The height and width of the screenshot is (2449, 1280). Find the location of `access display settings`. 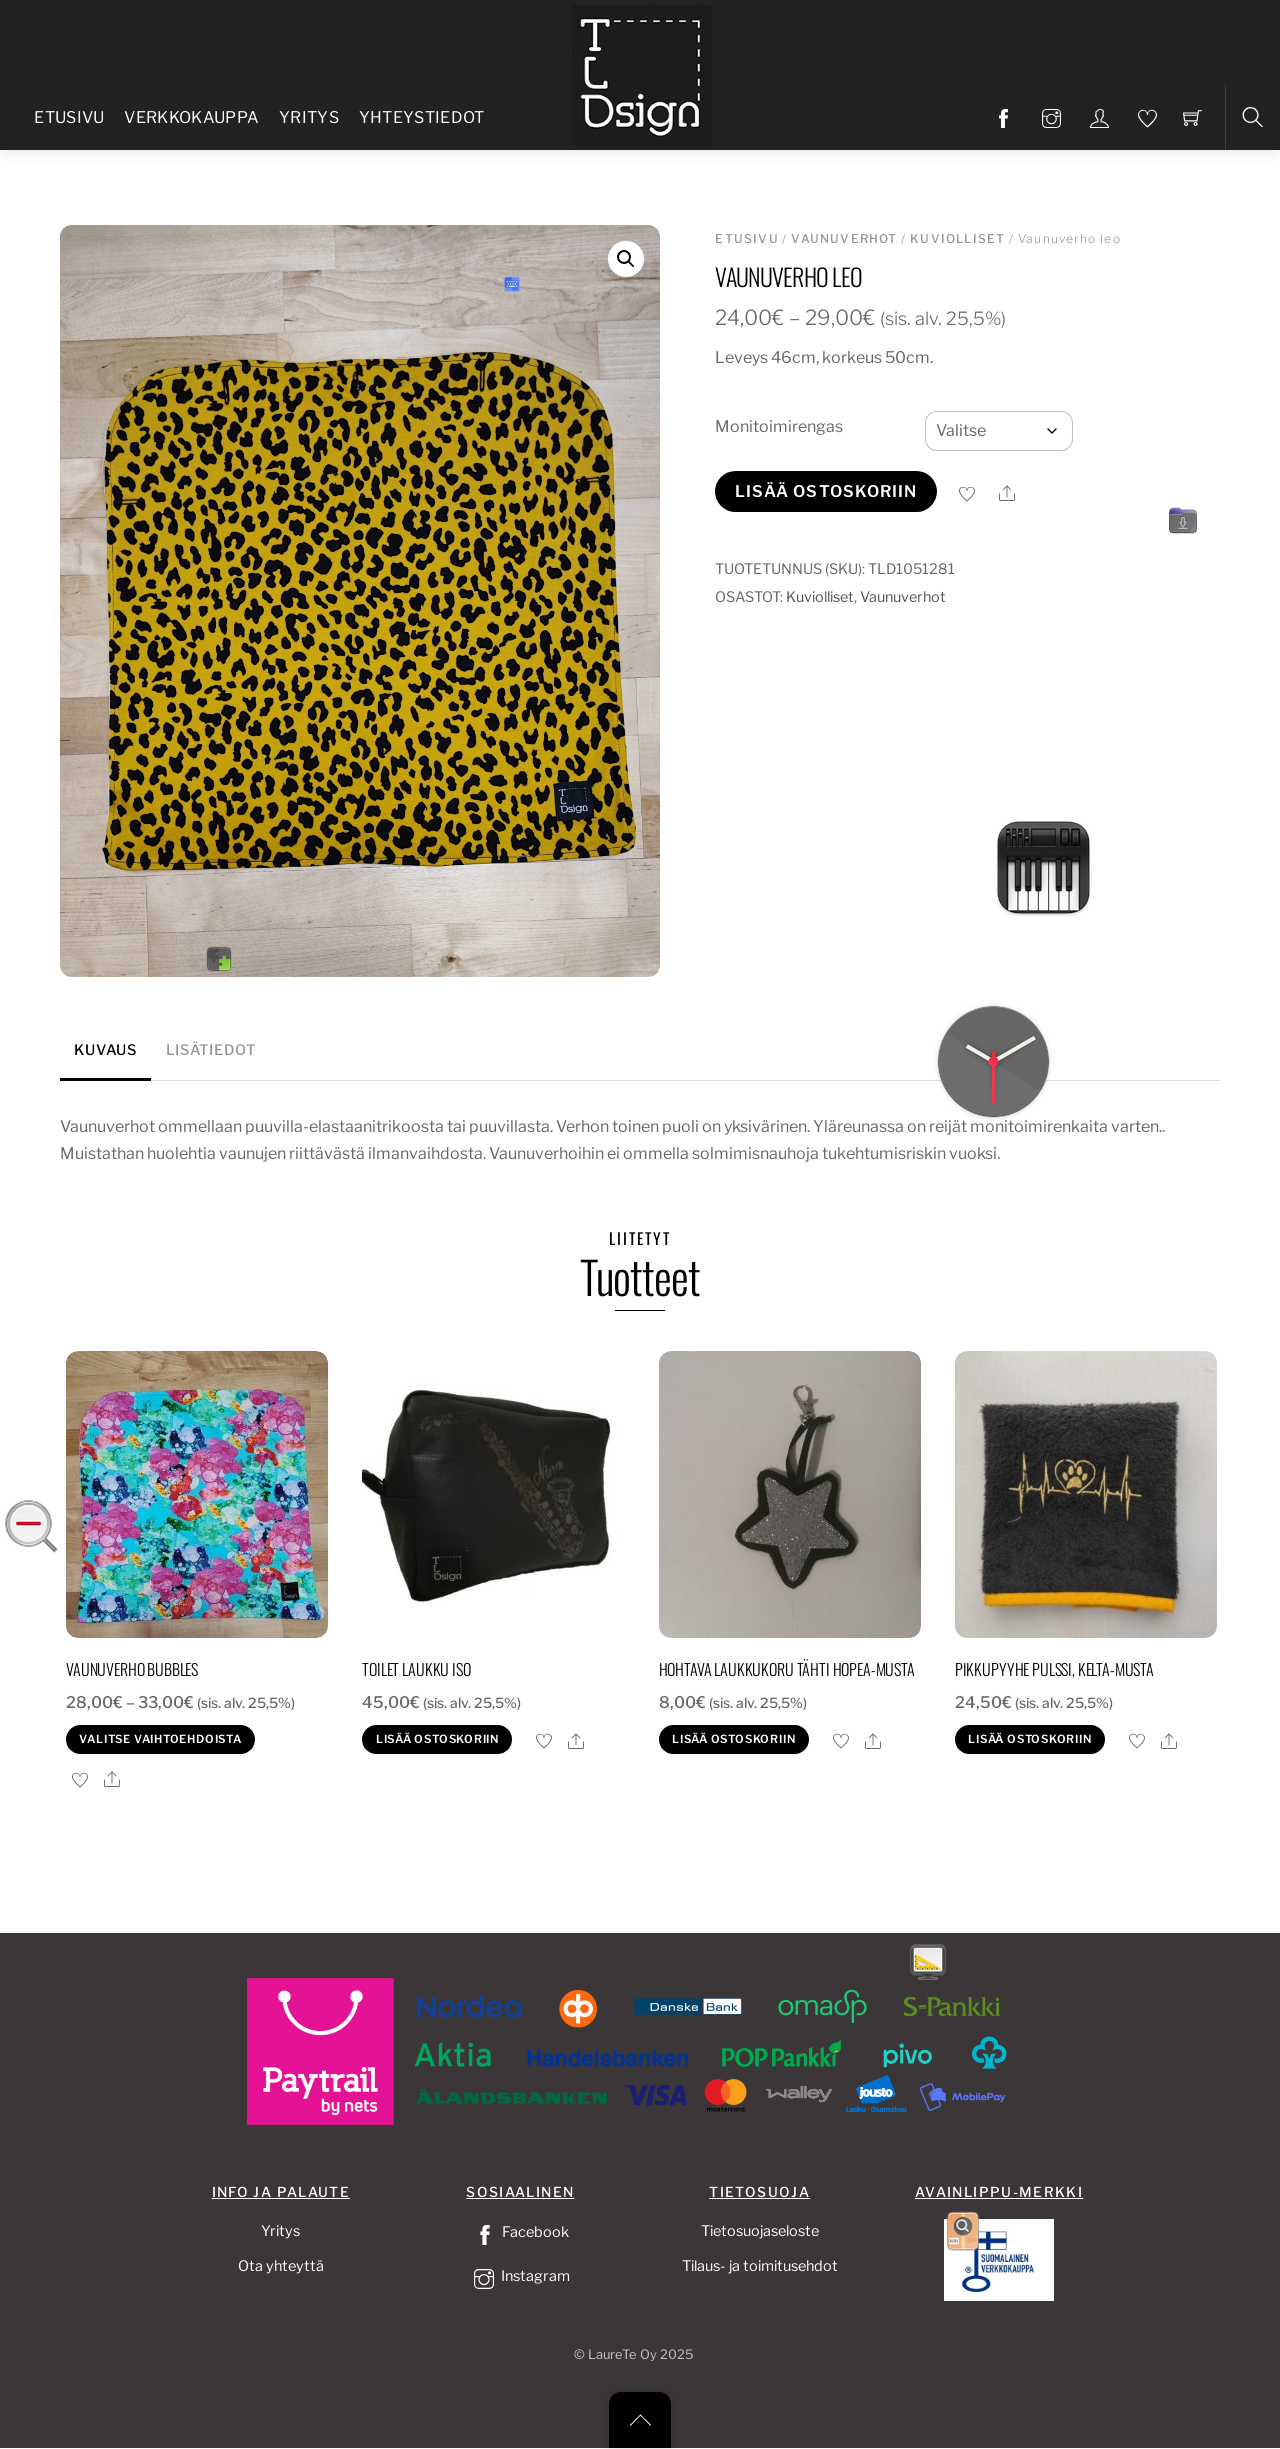

access display settings is located at coordinates (928, 1962).